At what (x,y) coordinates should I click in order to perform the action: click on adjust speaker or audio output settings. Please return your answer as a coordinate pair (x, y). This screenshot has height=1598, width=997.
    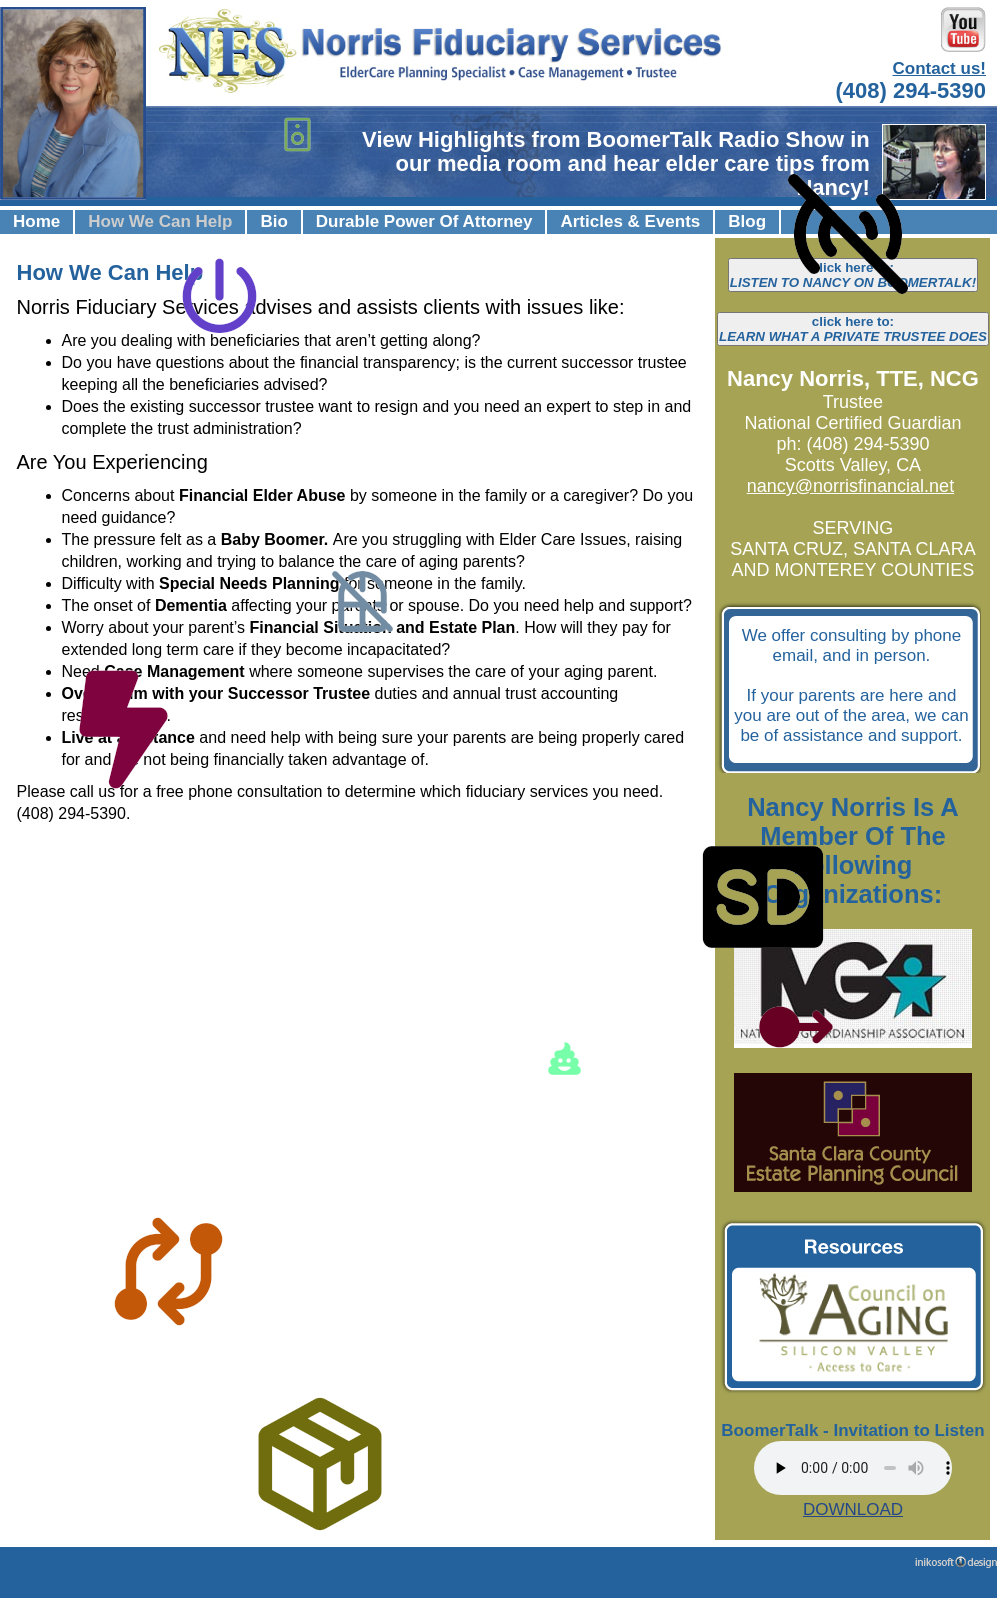
    Looking at the image, I should click on (297, 134).